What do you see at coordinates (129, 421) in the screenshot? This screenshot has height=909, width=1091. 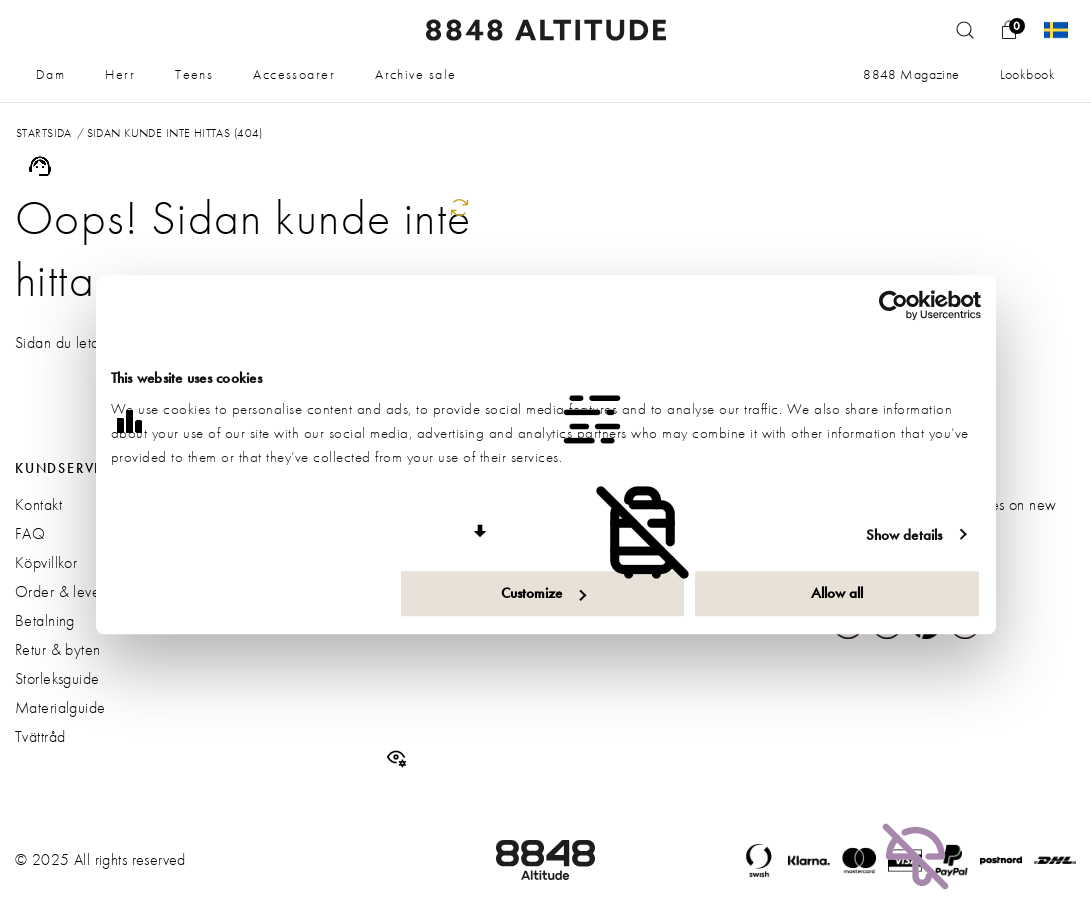 I see `view leaderboard rankings` at bounding box center [129, 421].